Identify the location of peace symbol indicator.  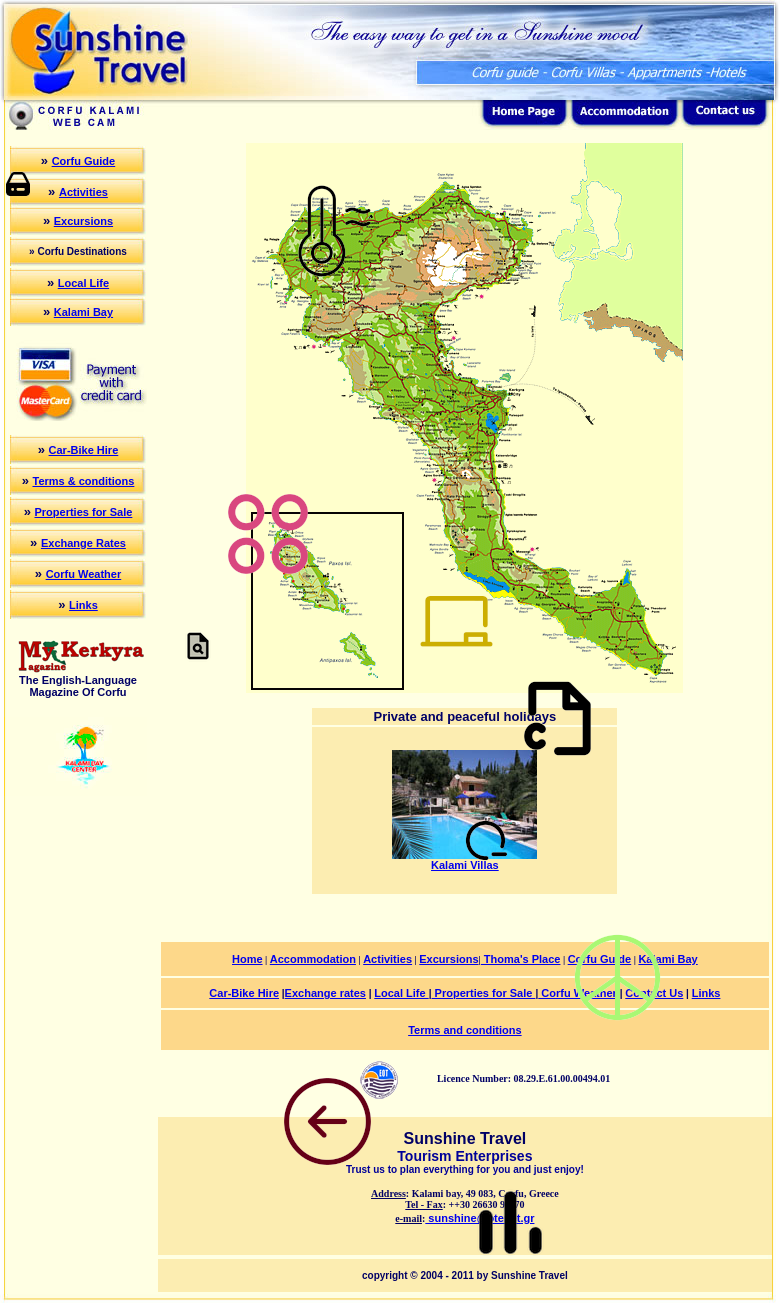
(617, 977).